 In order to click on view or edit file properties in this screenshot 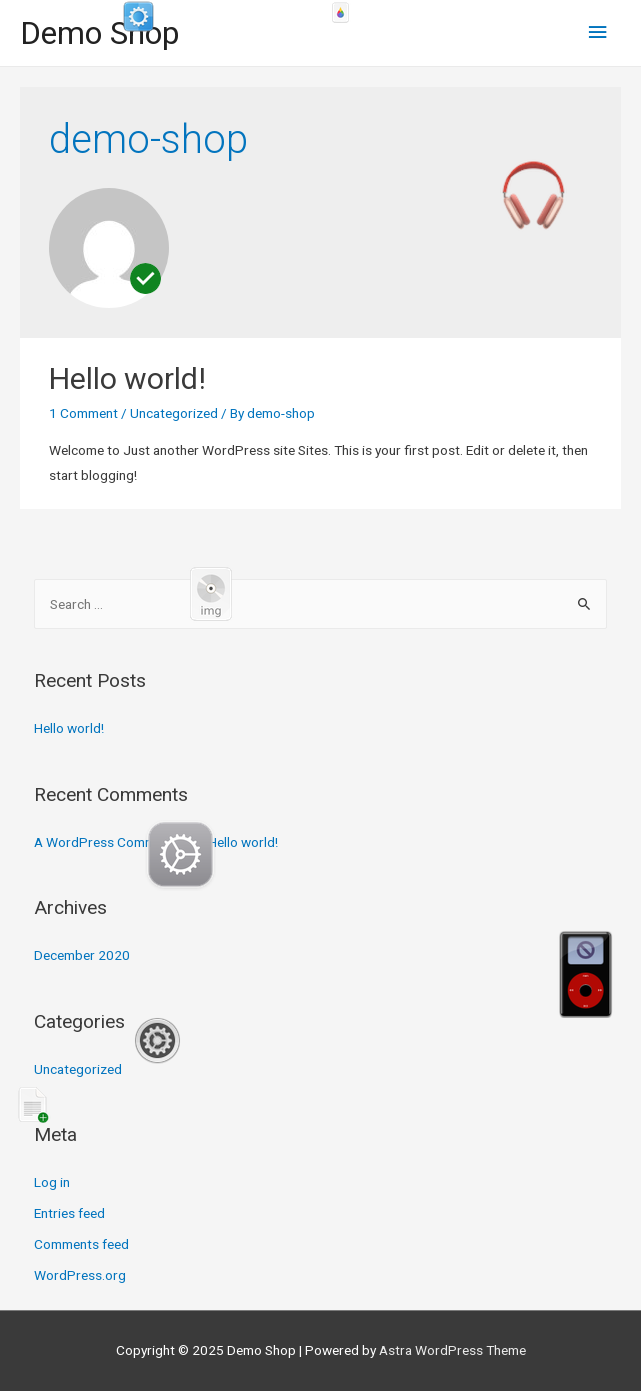, I will do `click(157, 1040)`.